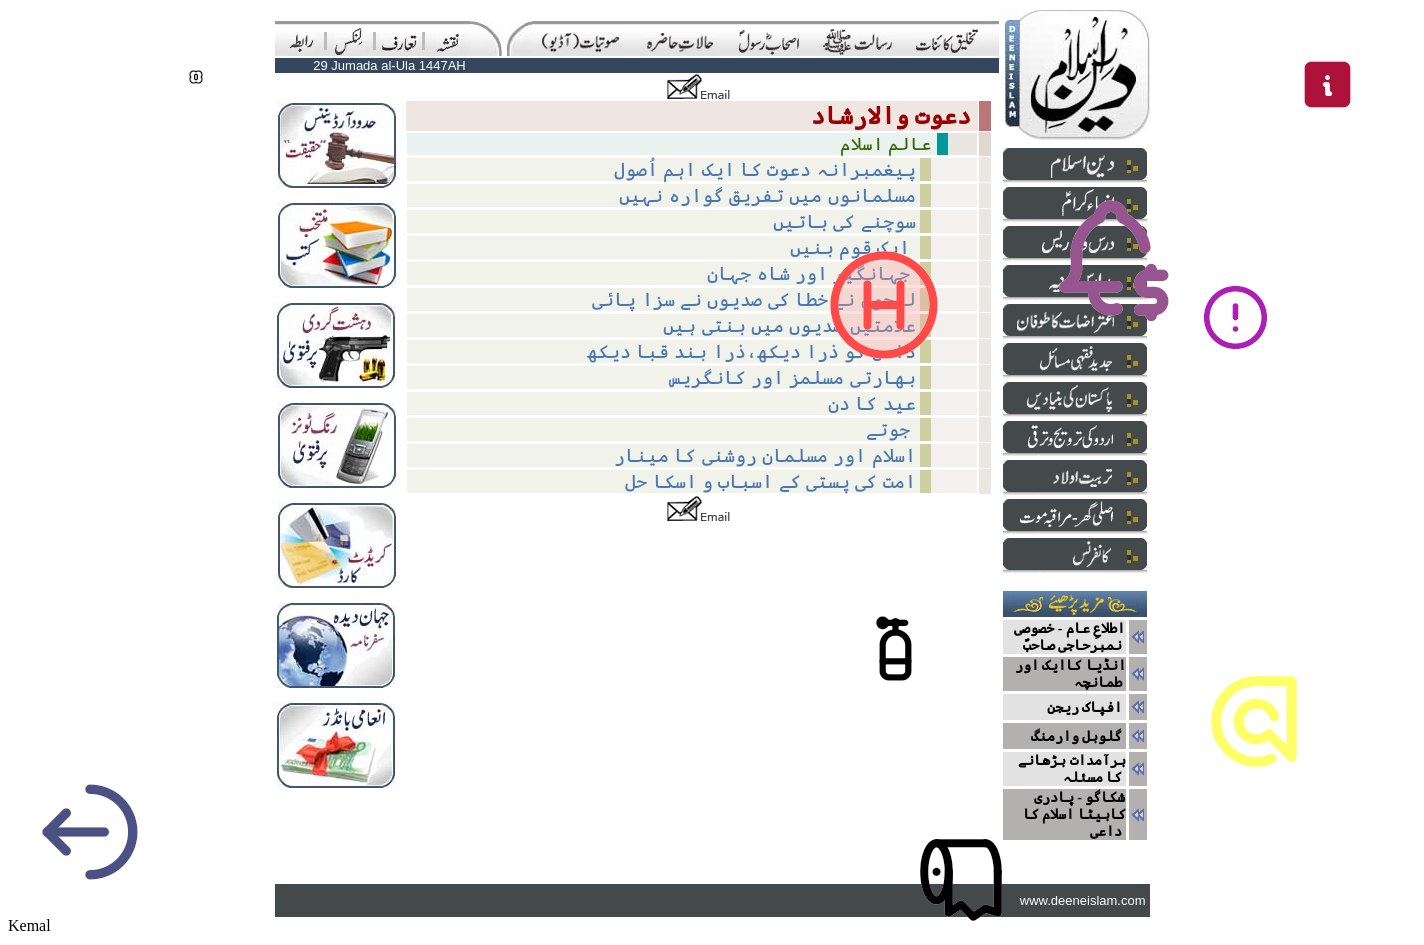 Image resolution: width=1424 pixels, height=945 pixels. I want to click on indicates a warning or alert status, so click(1235, 317).